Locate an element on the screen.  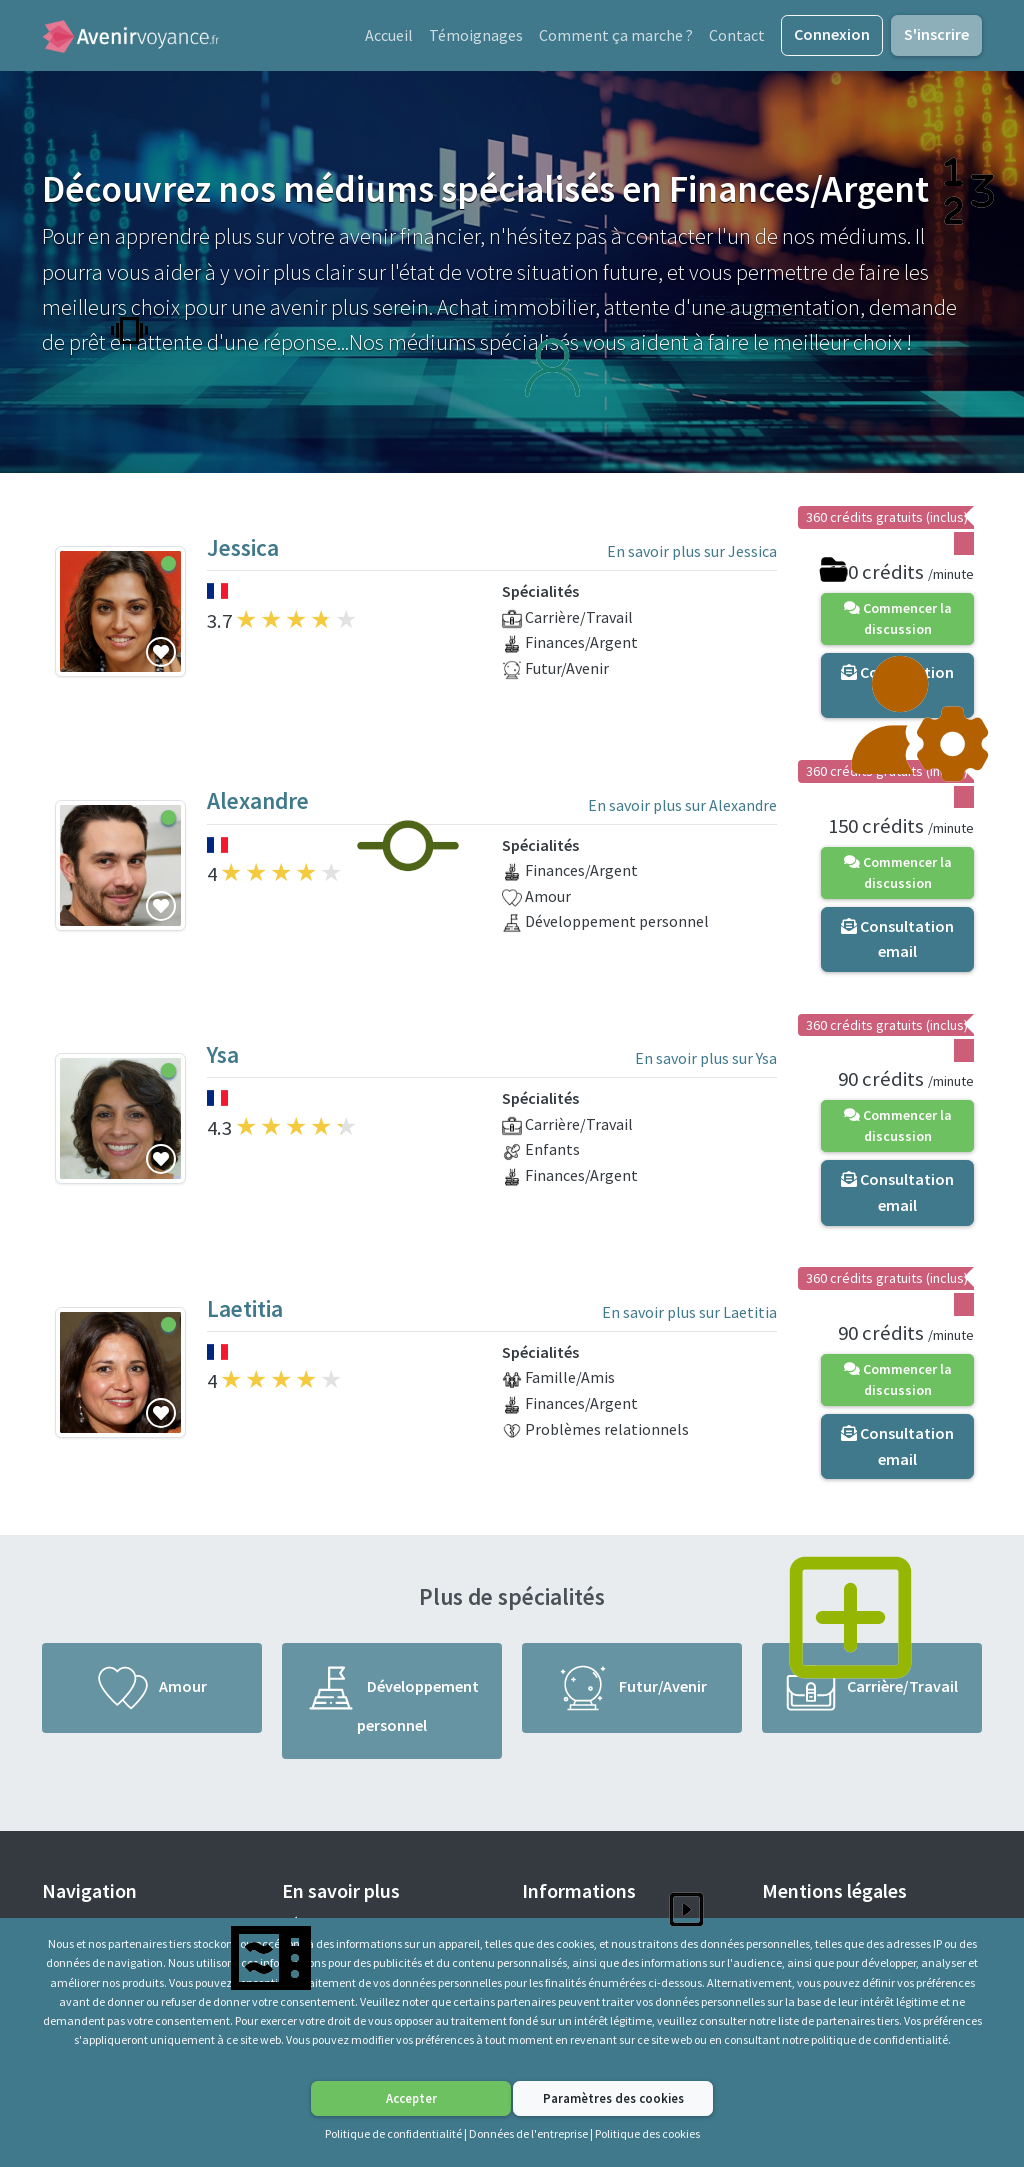
start a slideshow presentation is located at coordinates (686, 1909).